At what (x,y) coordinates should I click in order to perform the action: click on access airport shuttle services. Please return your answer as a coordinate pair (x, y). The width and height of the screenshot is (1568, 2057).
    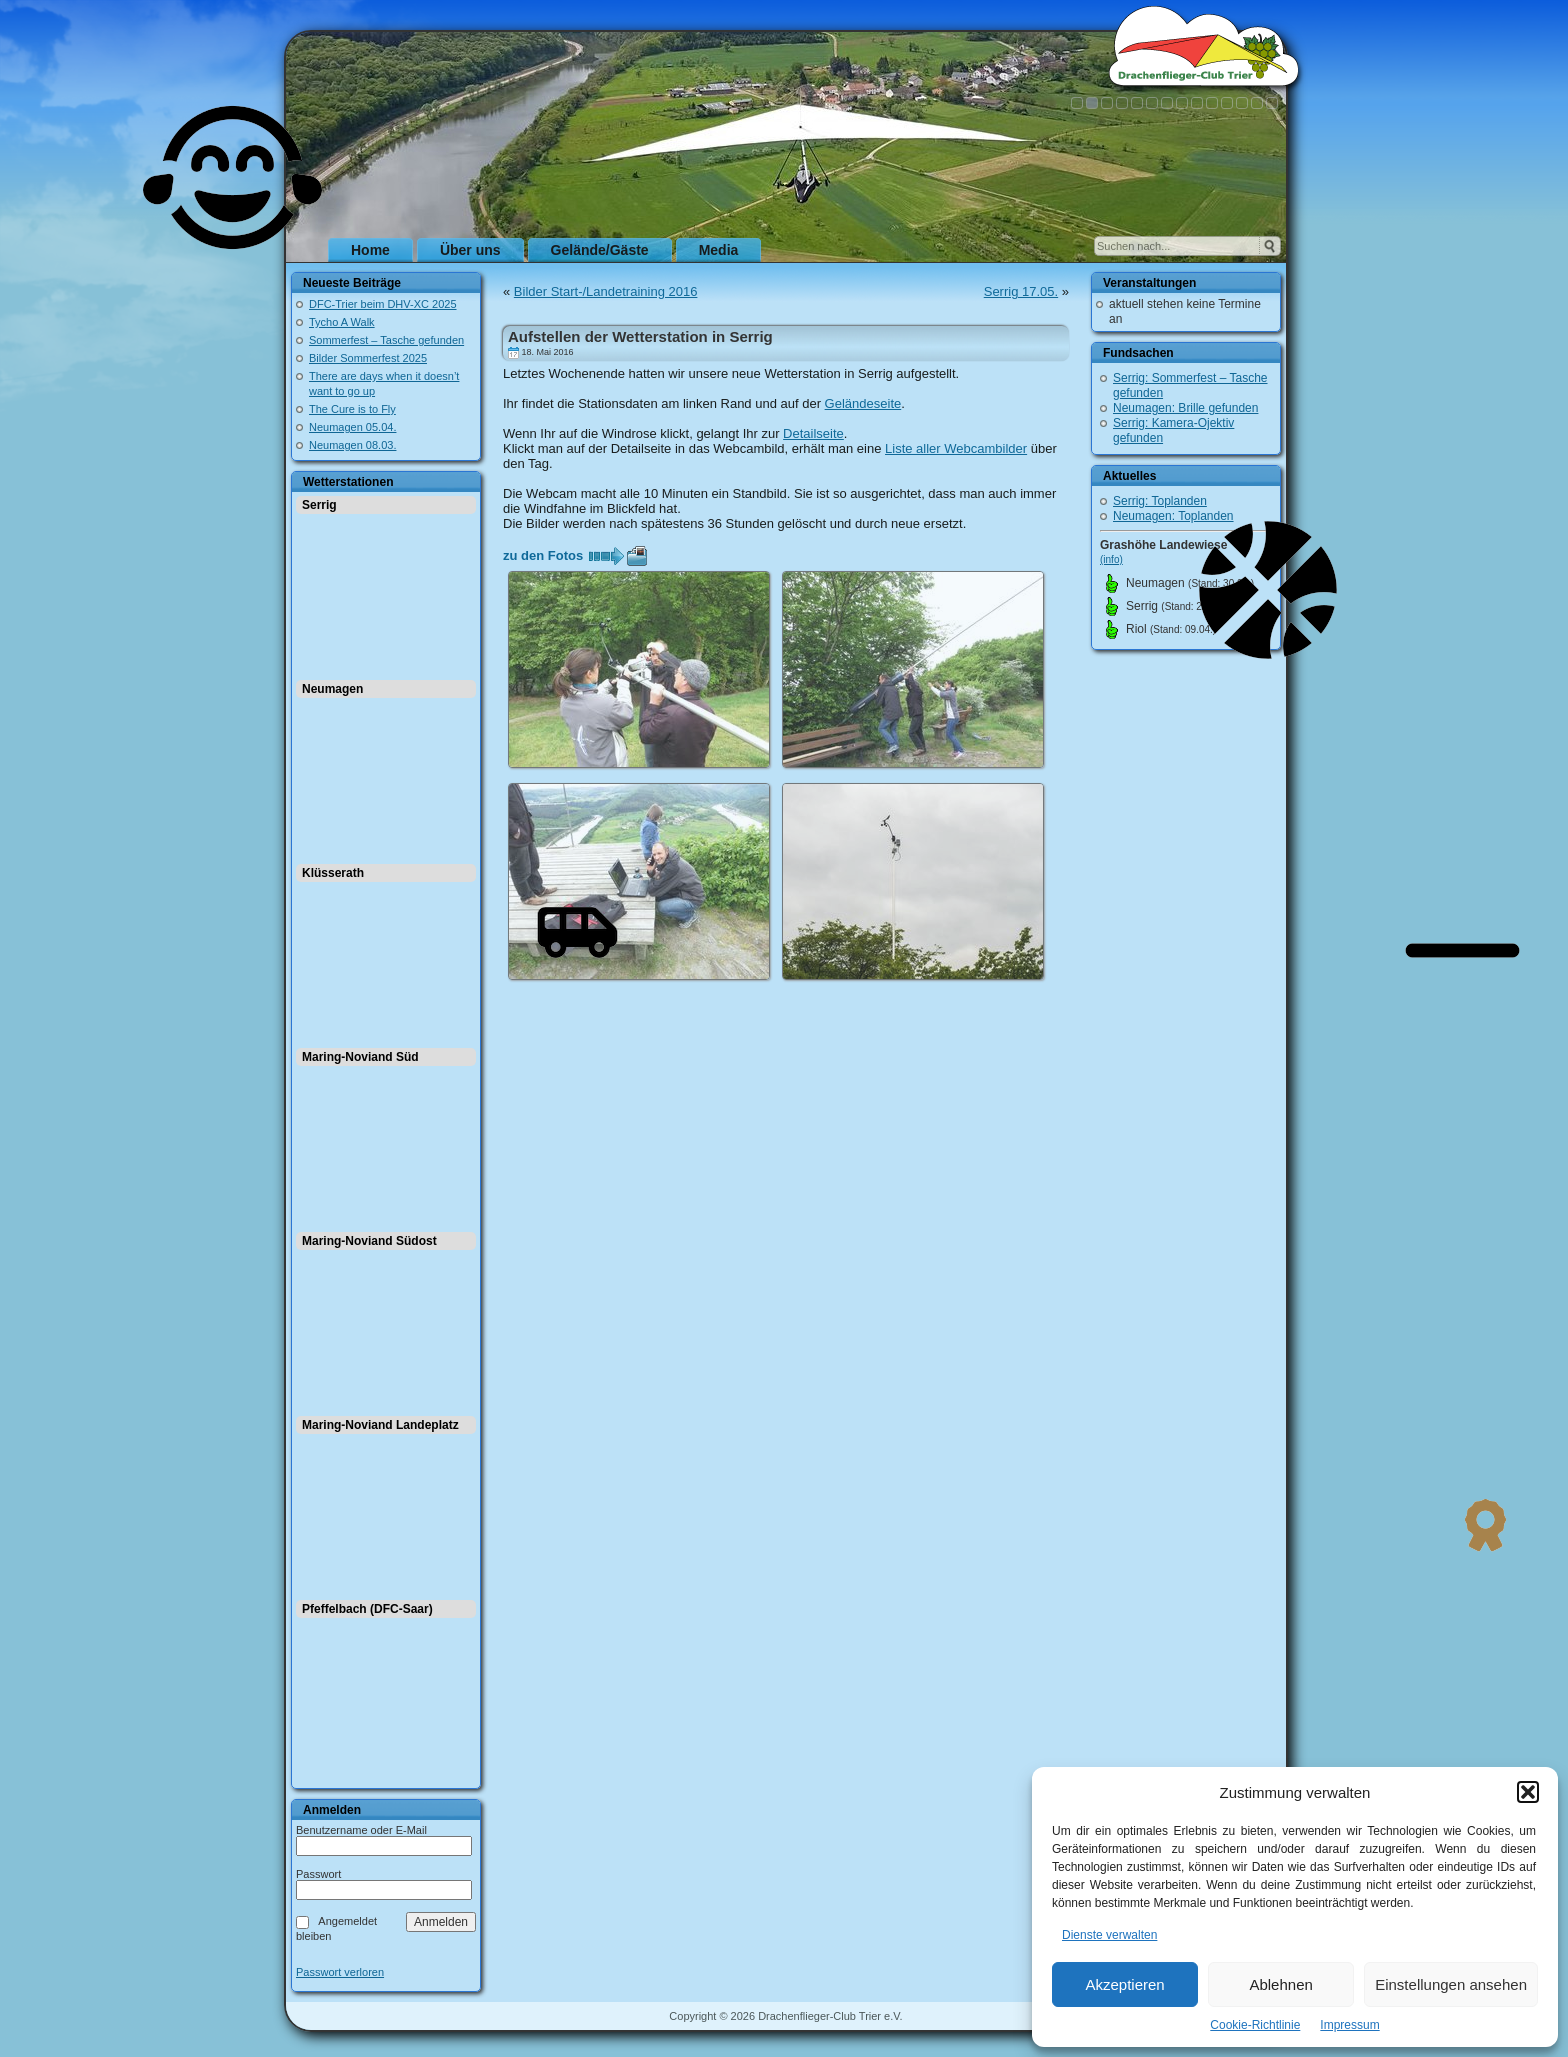
    Looking at the image, I should click on (577, 932).